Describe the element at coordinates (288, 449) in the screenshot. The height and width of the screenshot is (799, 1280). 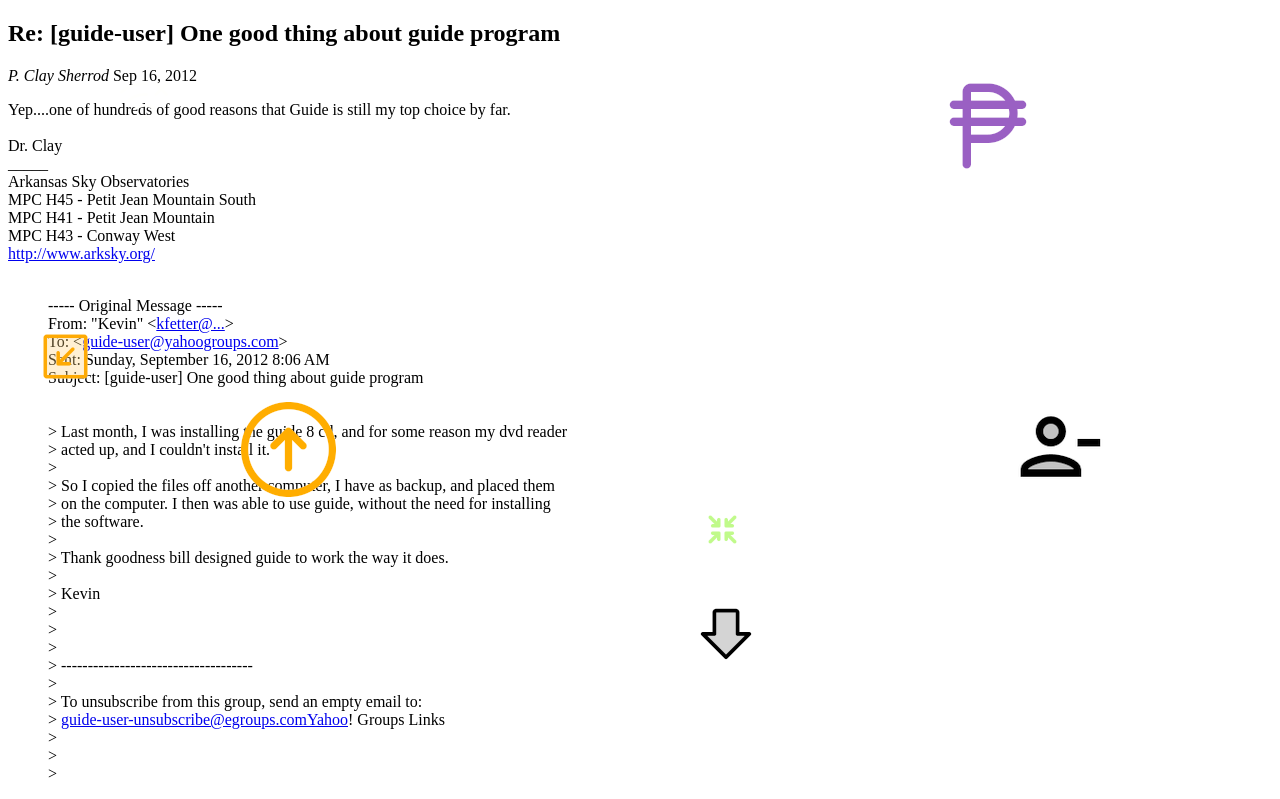
I see `scroll to top of page` at that location.